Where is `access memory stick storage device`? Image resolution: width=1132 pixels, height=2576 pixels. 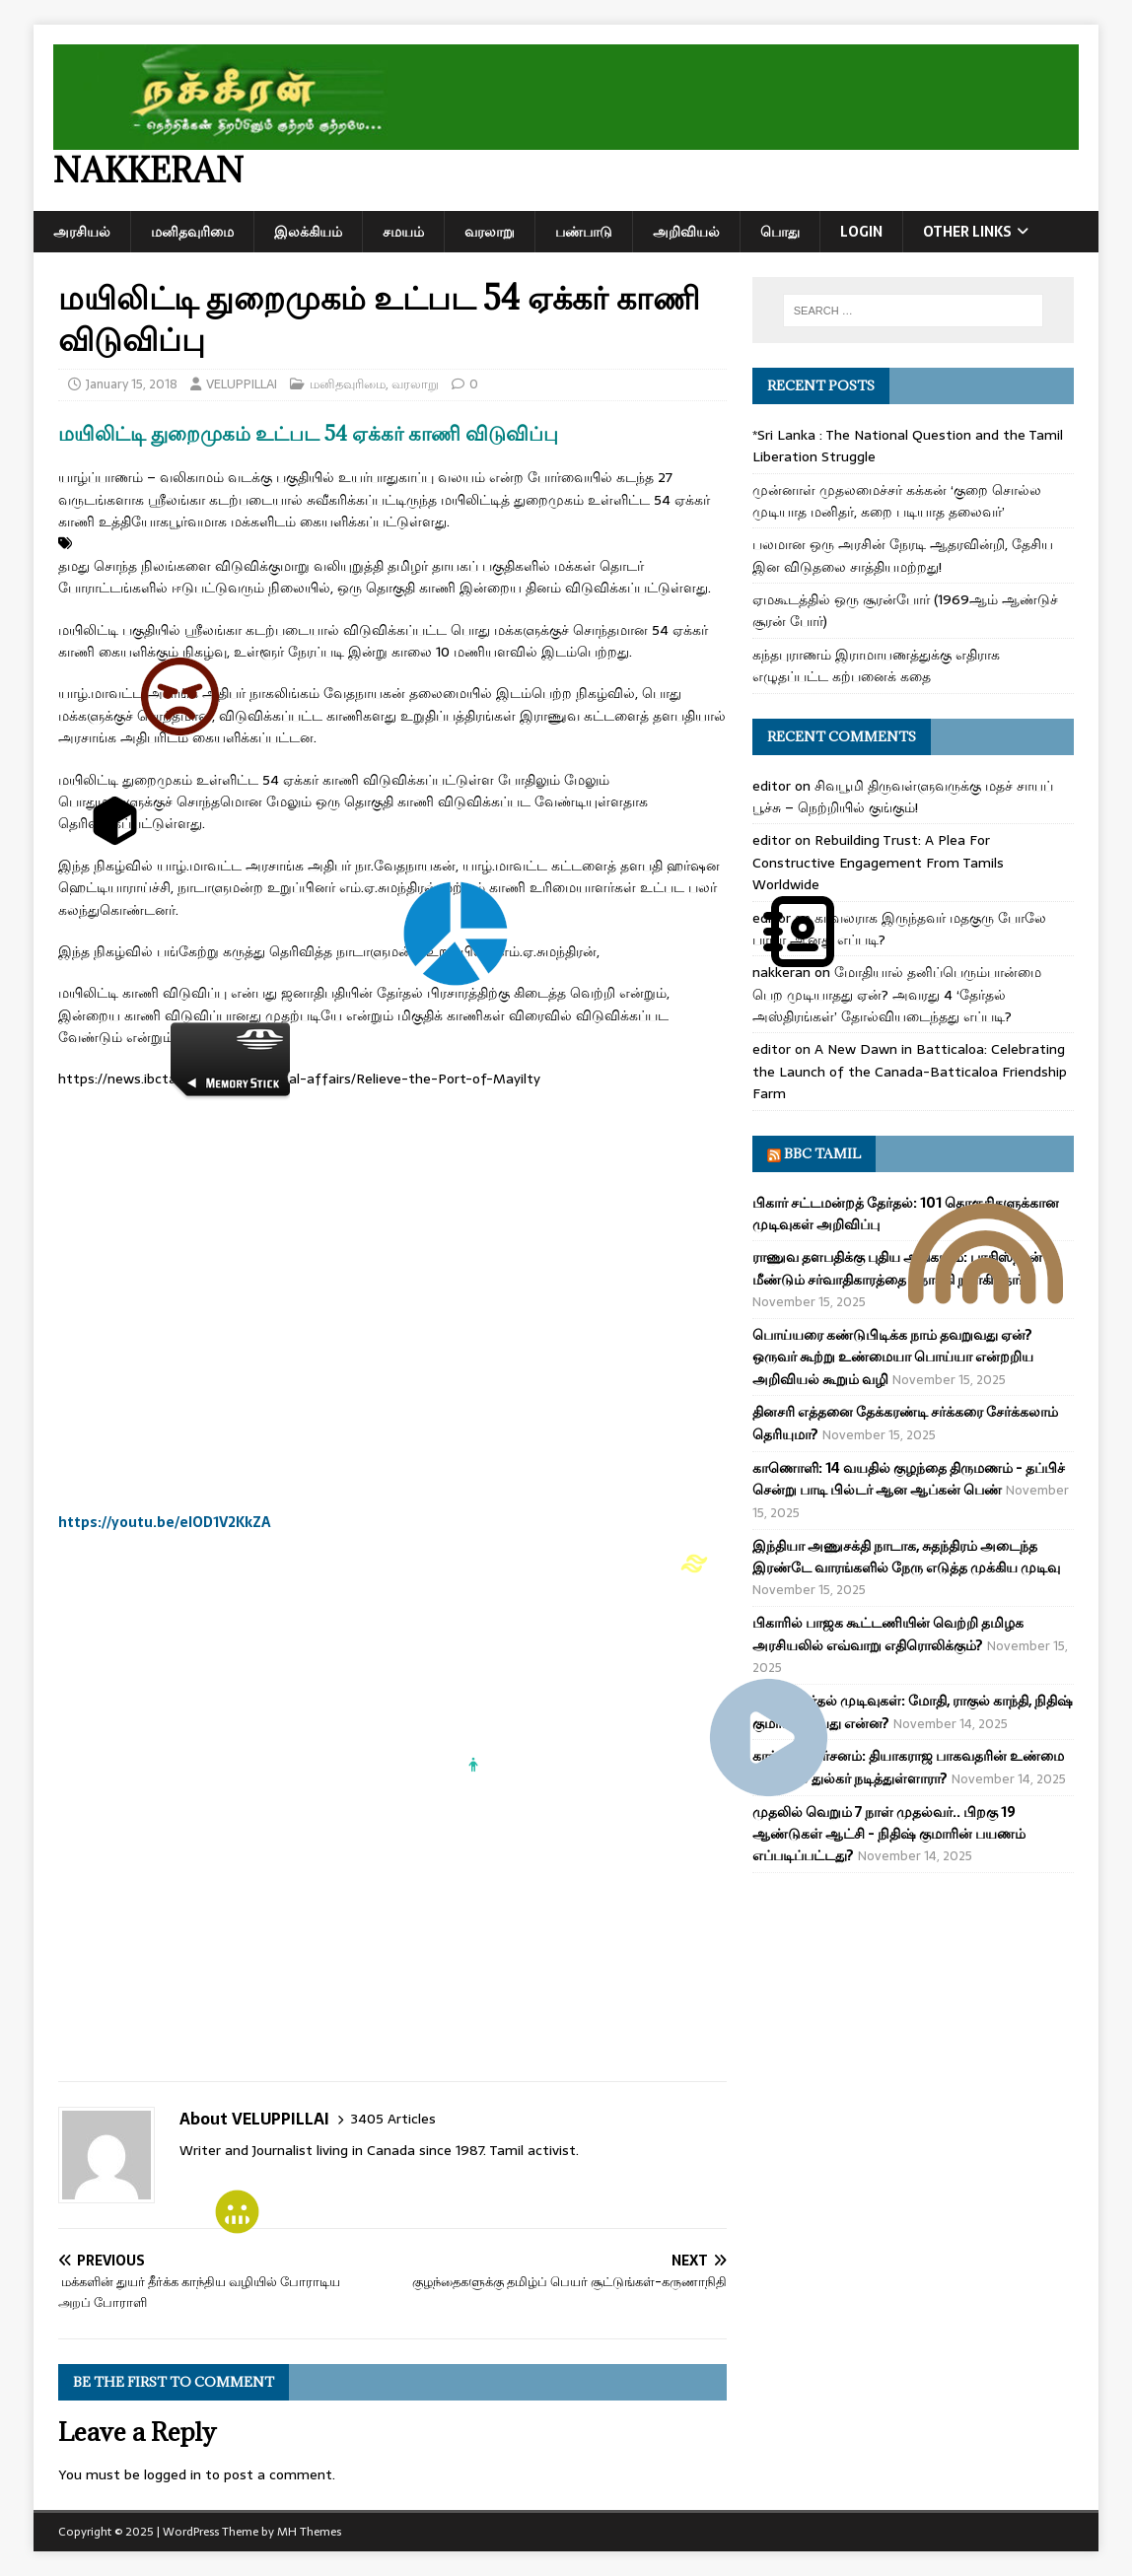 access memory stick storage device is located at coordinates (230, 1060).